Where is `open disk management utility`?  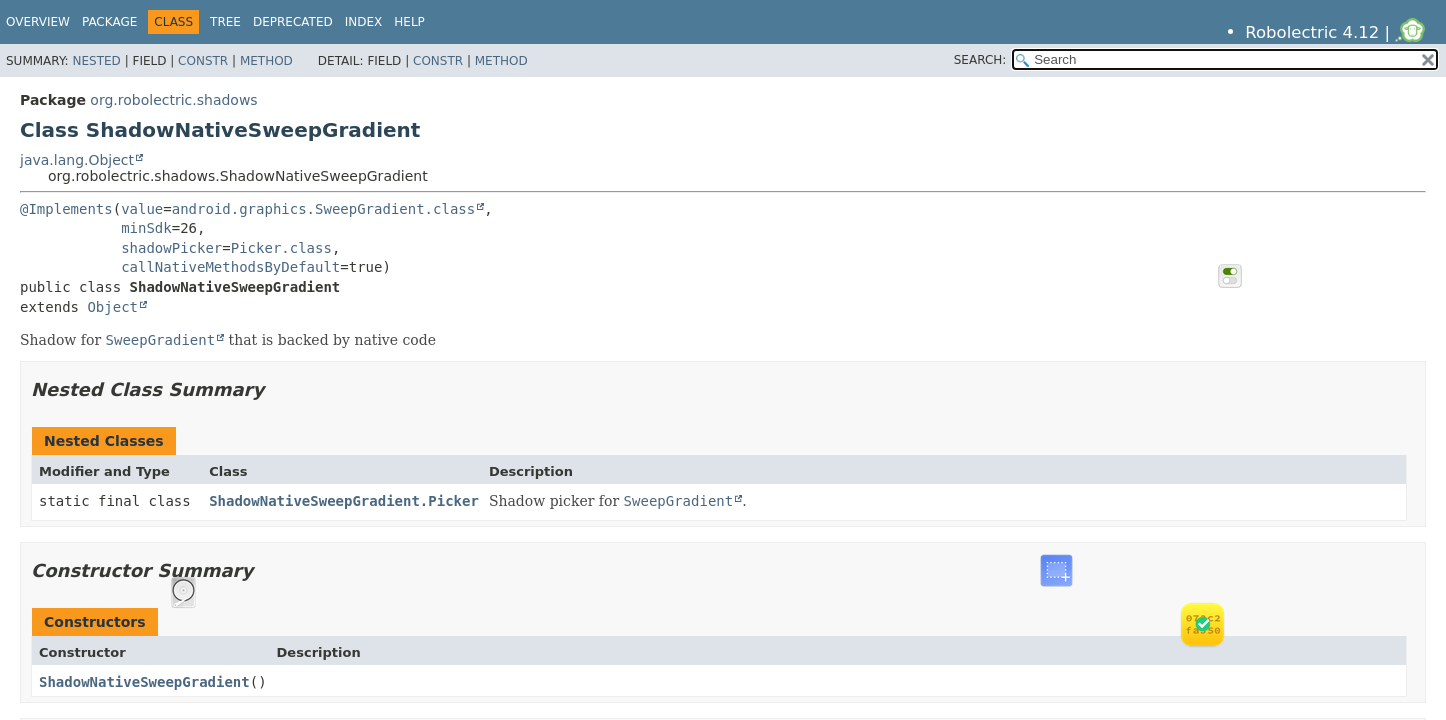
open disk management utility is located at coordinates (183, 592).